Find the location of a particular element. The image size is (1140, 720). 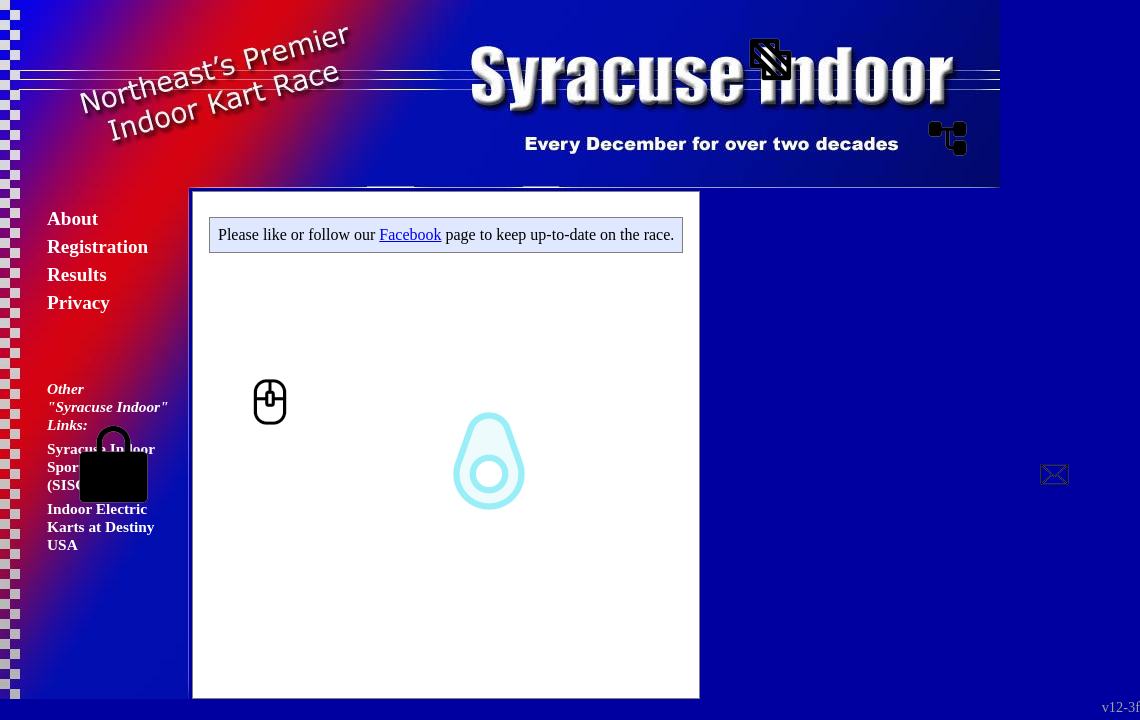

open your inbox is located at coordinates (1054, 474).